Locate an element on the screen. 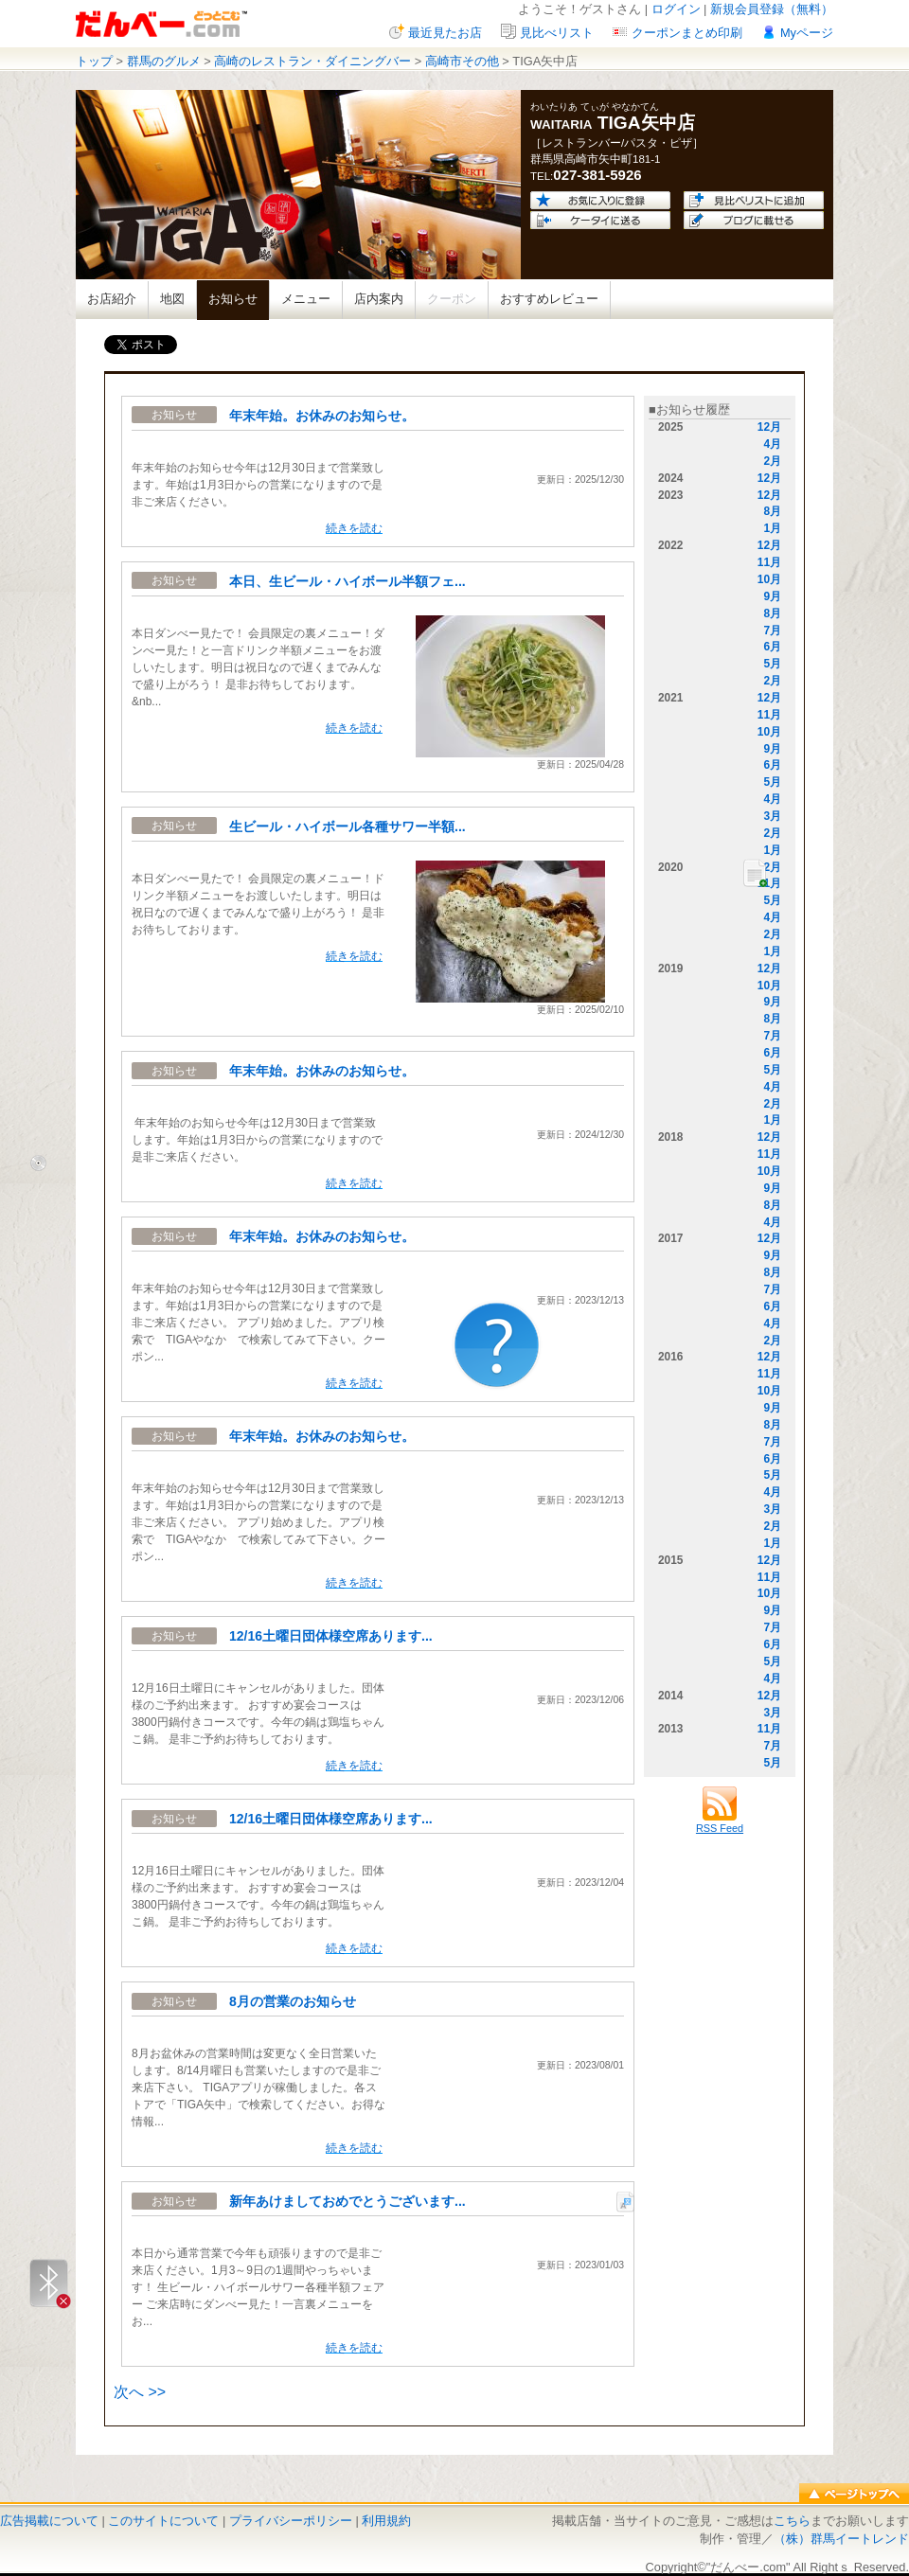 The height and width of the screenshot is (2576, 909). a gettext translation file for software localization is located at coordinates (625, 2201).